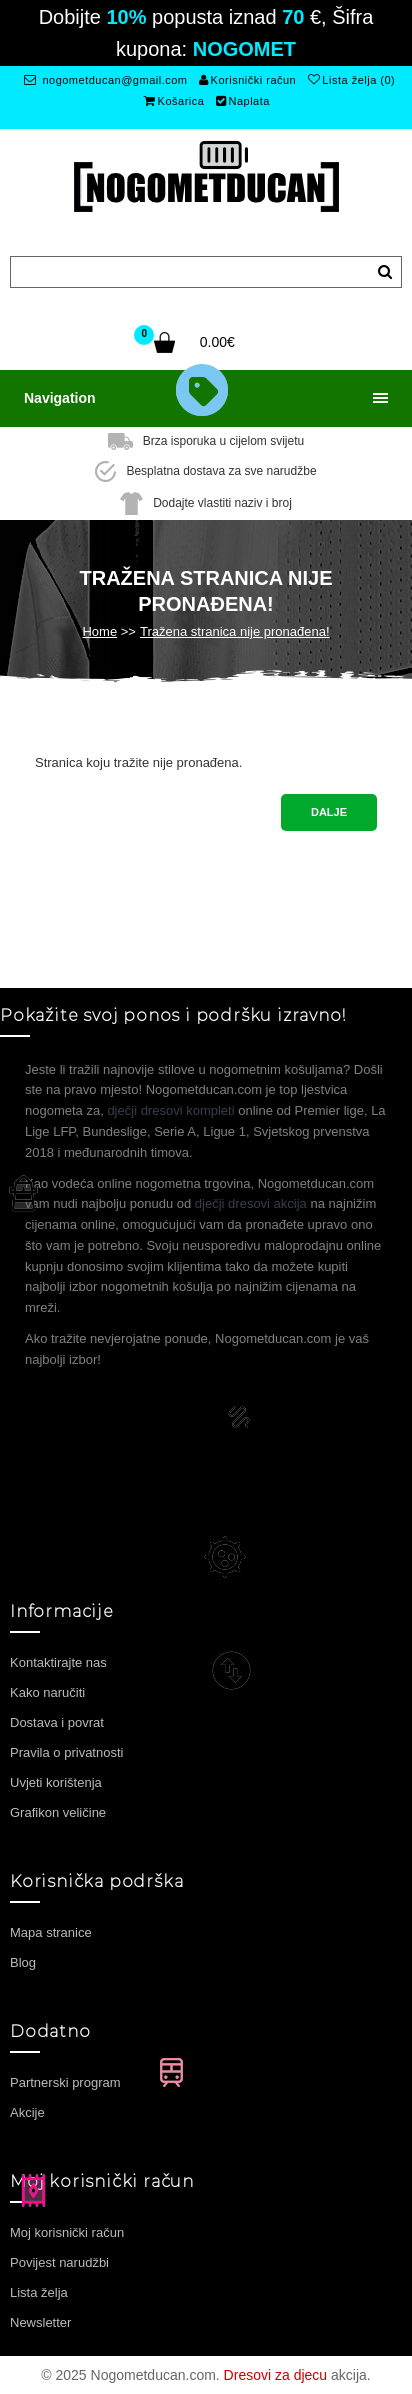 Image resolution: width=412 pixels, height=2394 pixels. I want to click on browse rugs or floor decor in a home furnishing app, so click(33, 2190).